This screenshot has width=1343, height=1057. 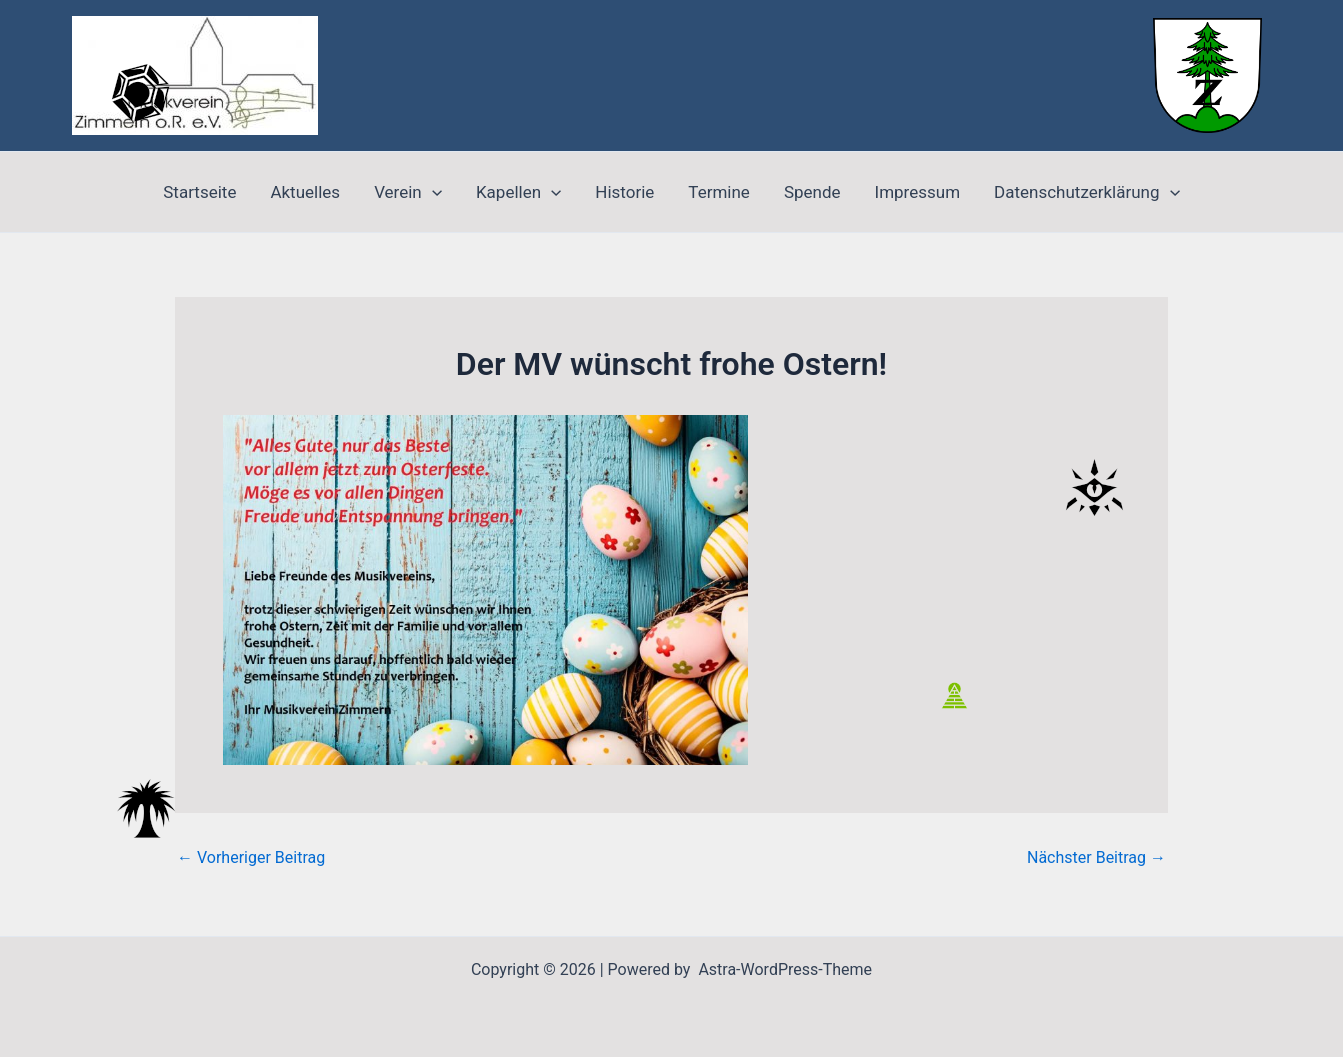 What do you see at coordinates (954, 695) in the screenshot?
I see `view historical landmarks or monuments` at bounding box center [954, 695].